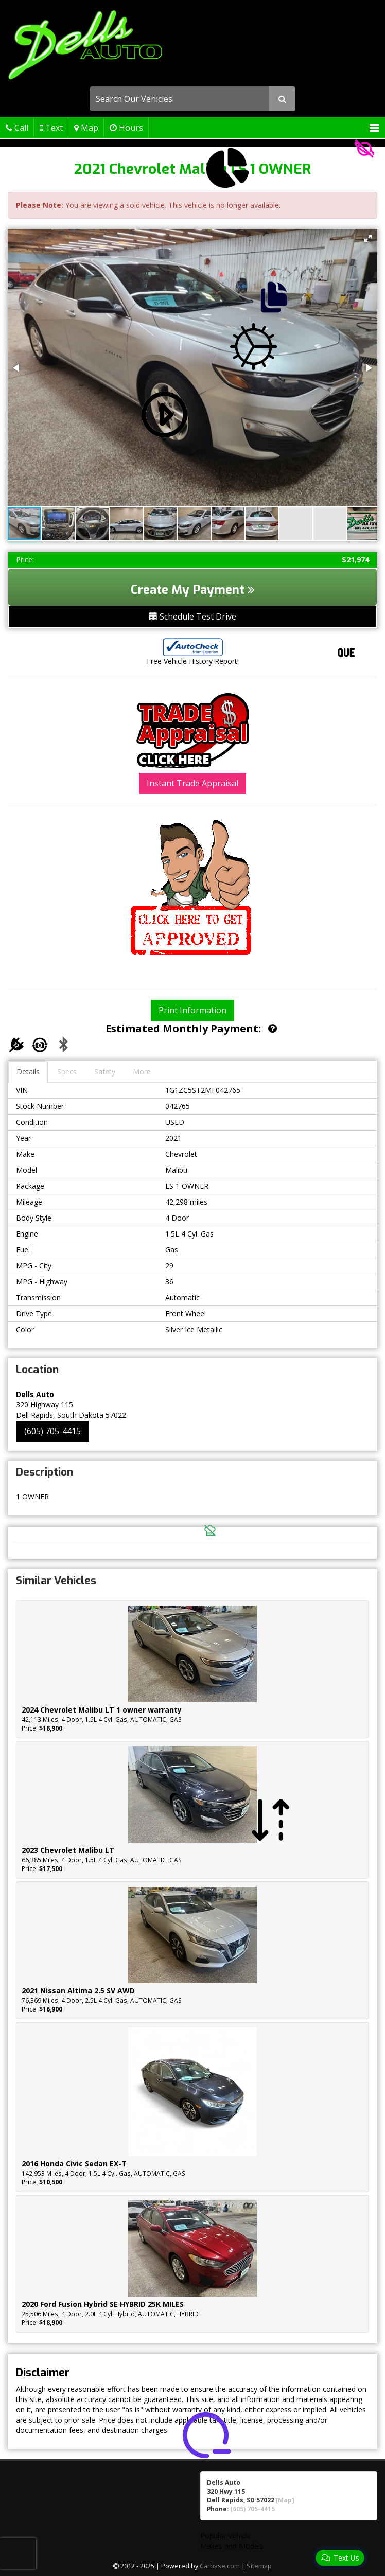 This screenshot has width=385, height=2576. Describe the element at coordinates (226, 168) in the screenshot. I see `view analytics or statistics breakdown` at that location.